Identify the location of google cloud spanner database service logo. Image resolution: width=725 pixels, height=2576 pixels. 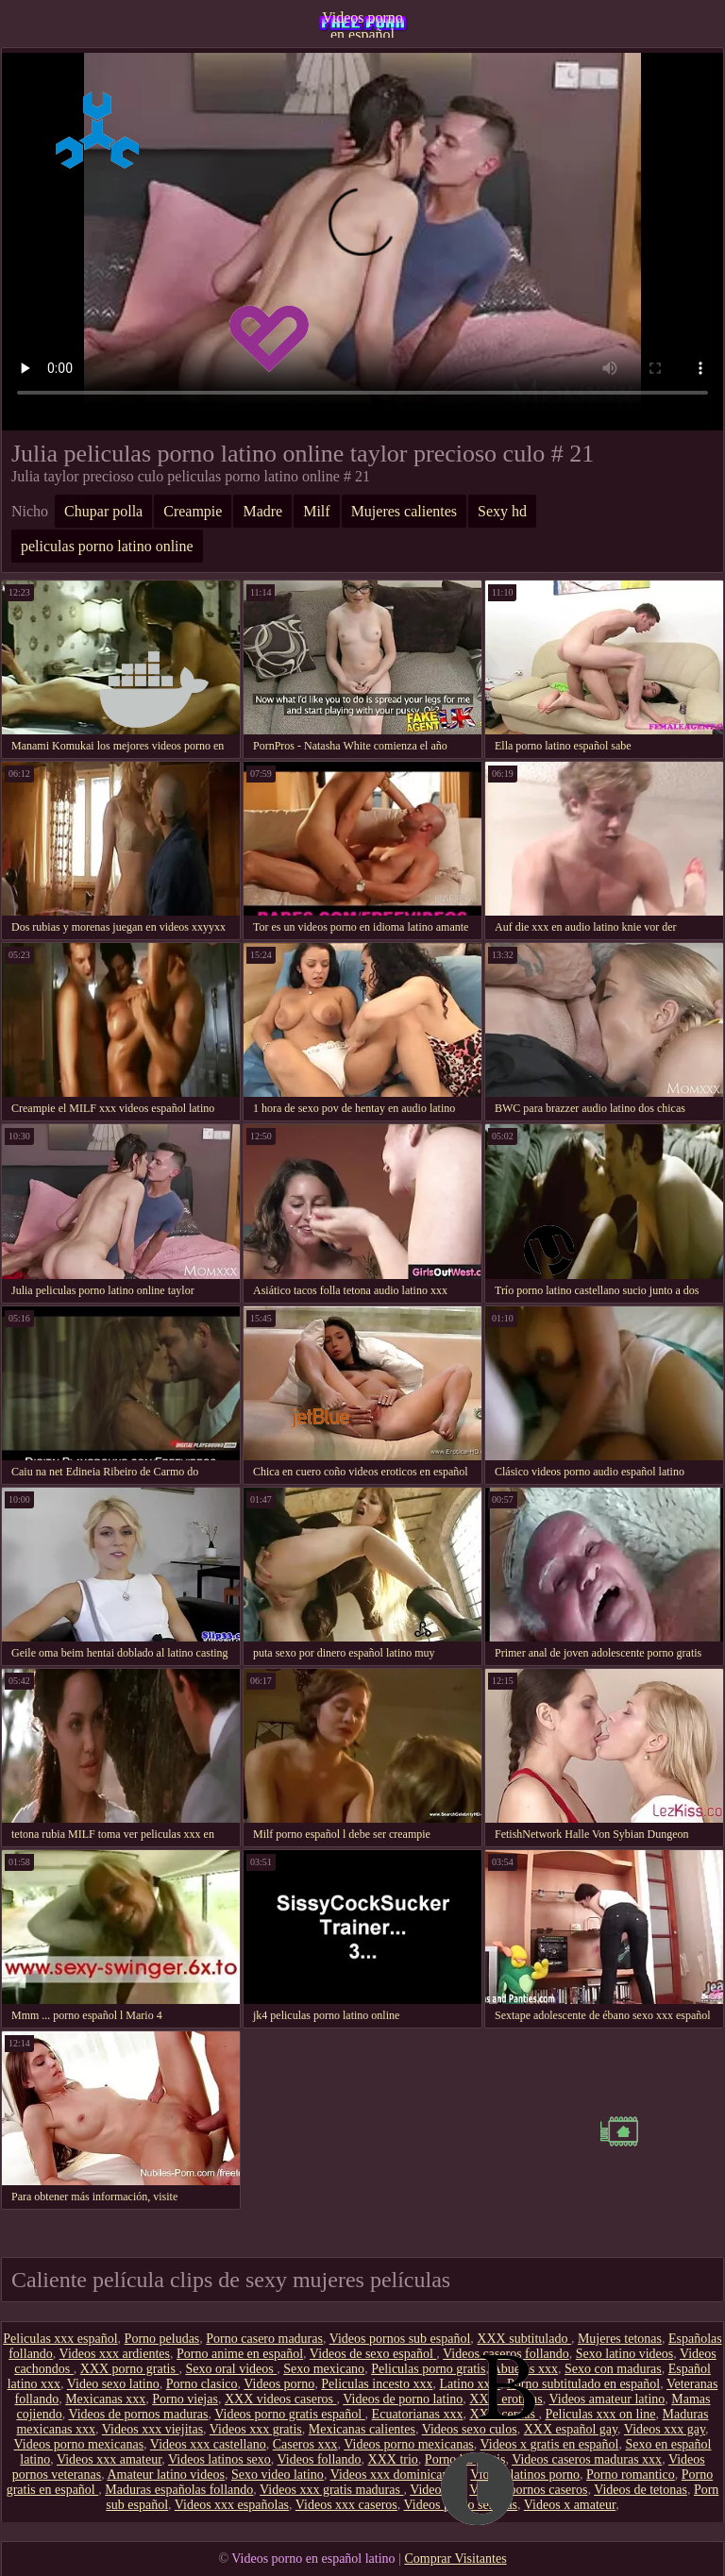
(97, 130).